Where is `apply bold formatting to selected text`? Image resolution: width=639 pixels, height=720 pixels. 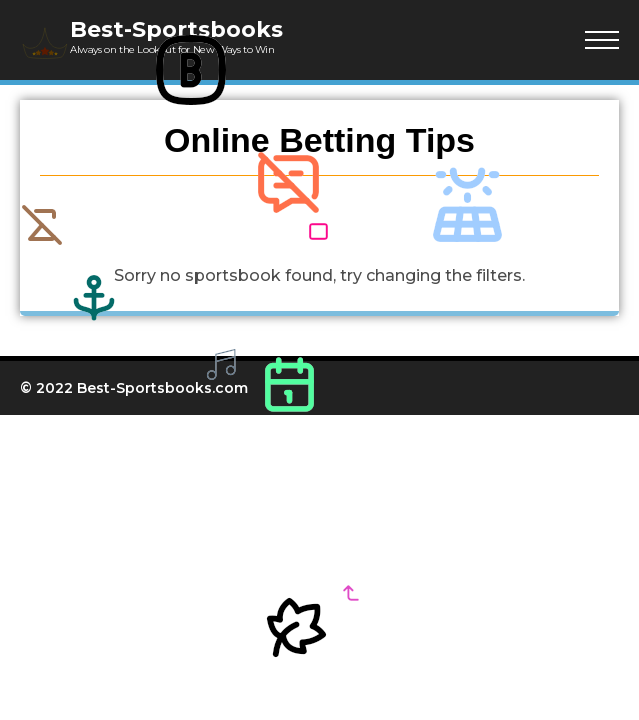
apply bold formatting to selected text is located at coordinates (191, 70).